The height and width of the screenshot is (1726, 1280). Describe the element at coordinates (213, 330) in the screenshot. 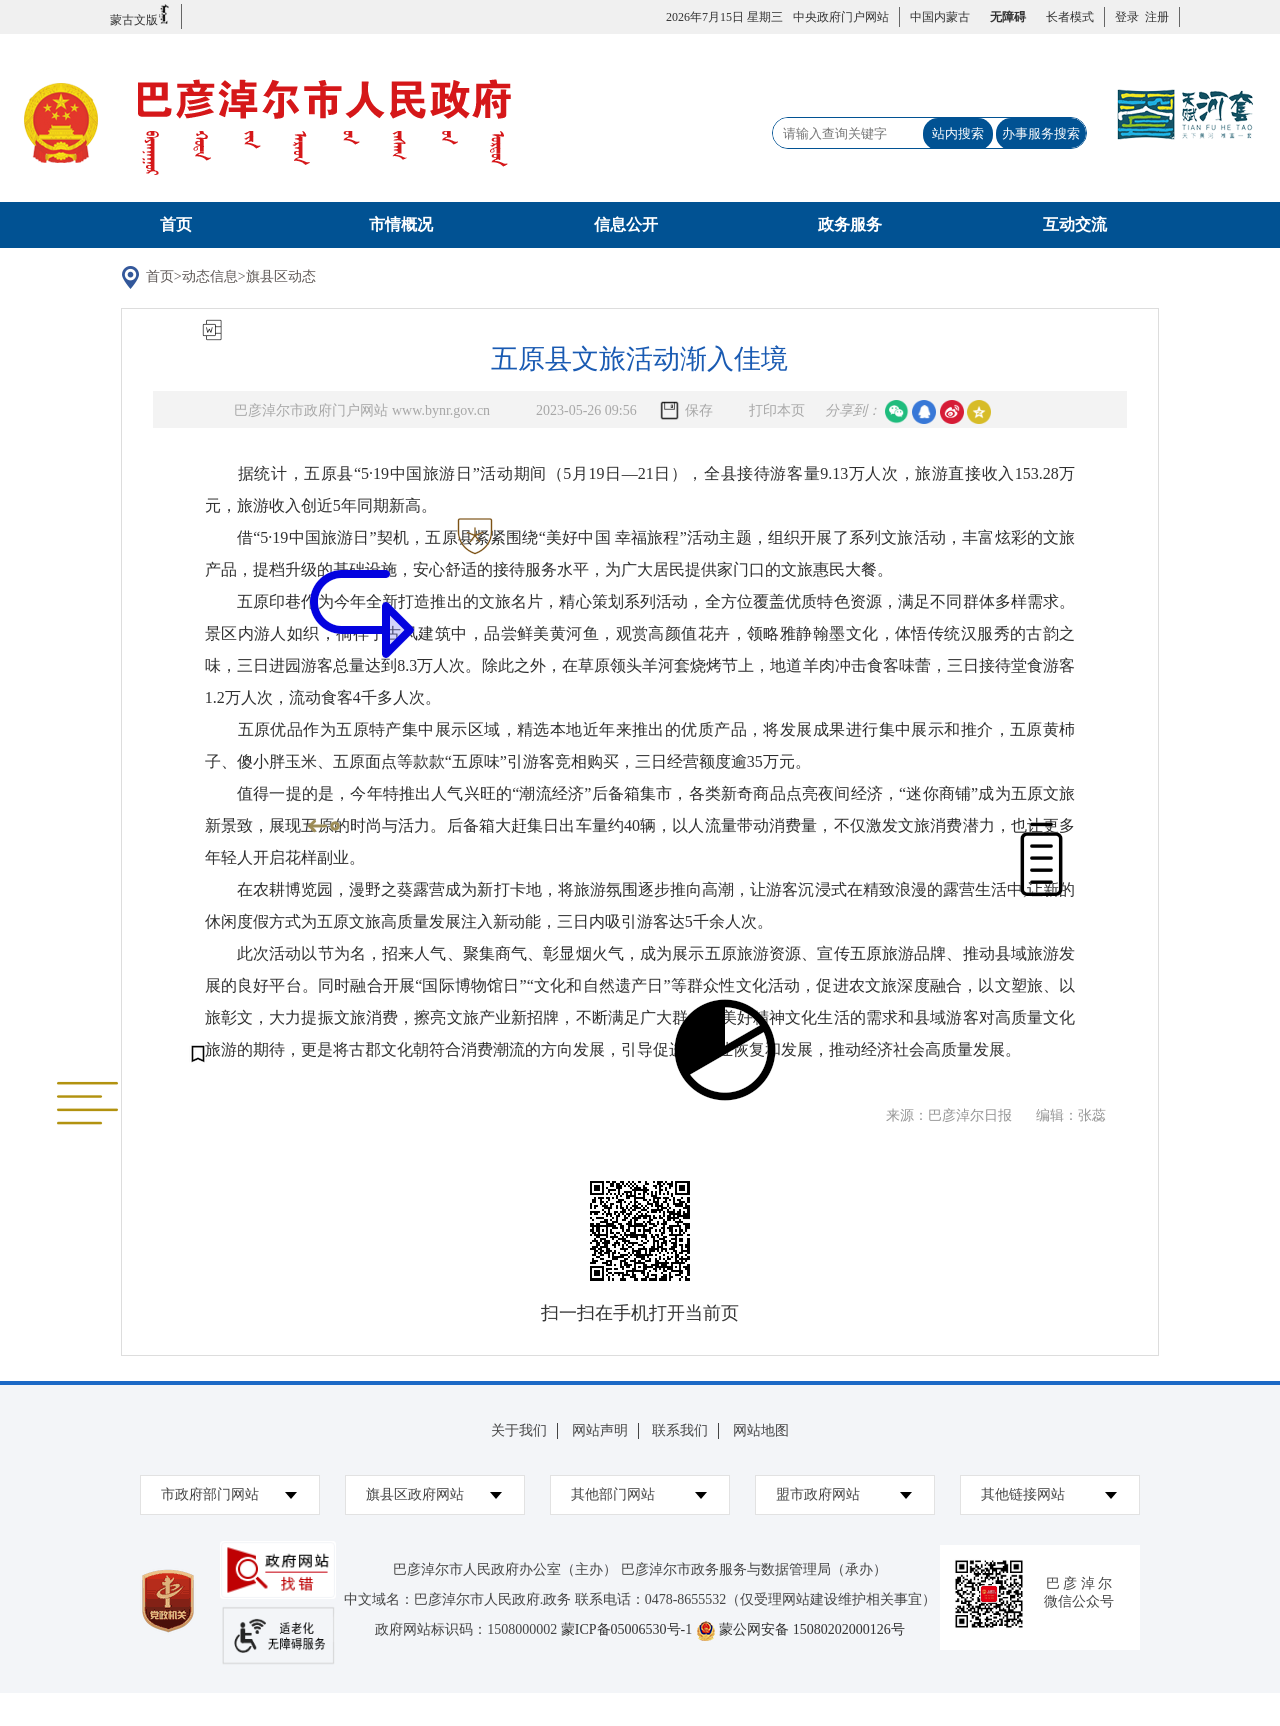

I see `open Microsoft Word` at that location.